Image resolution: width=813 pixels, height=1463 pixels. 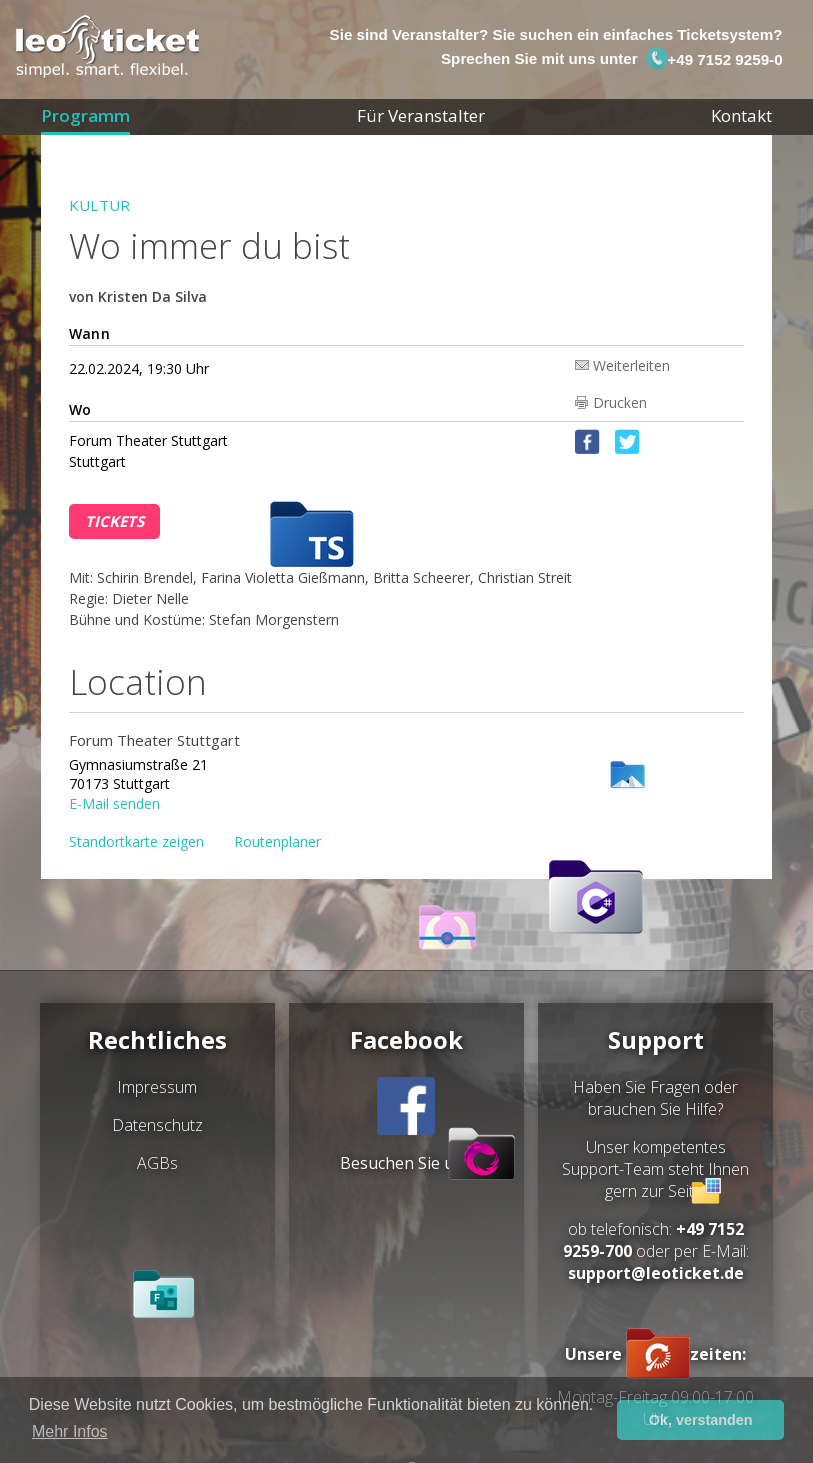 What do you see at coordinates (481, 1155) in the screenshot?
I see `open reactivex project folder` at bounding box center [481, 1155].